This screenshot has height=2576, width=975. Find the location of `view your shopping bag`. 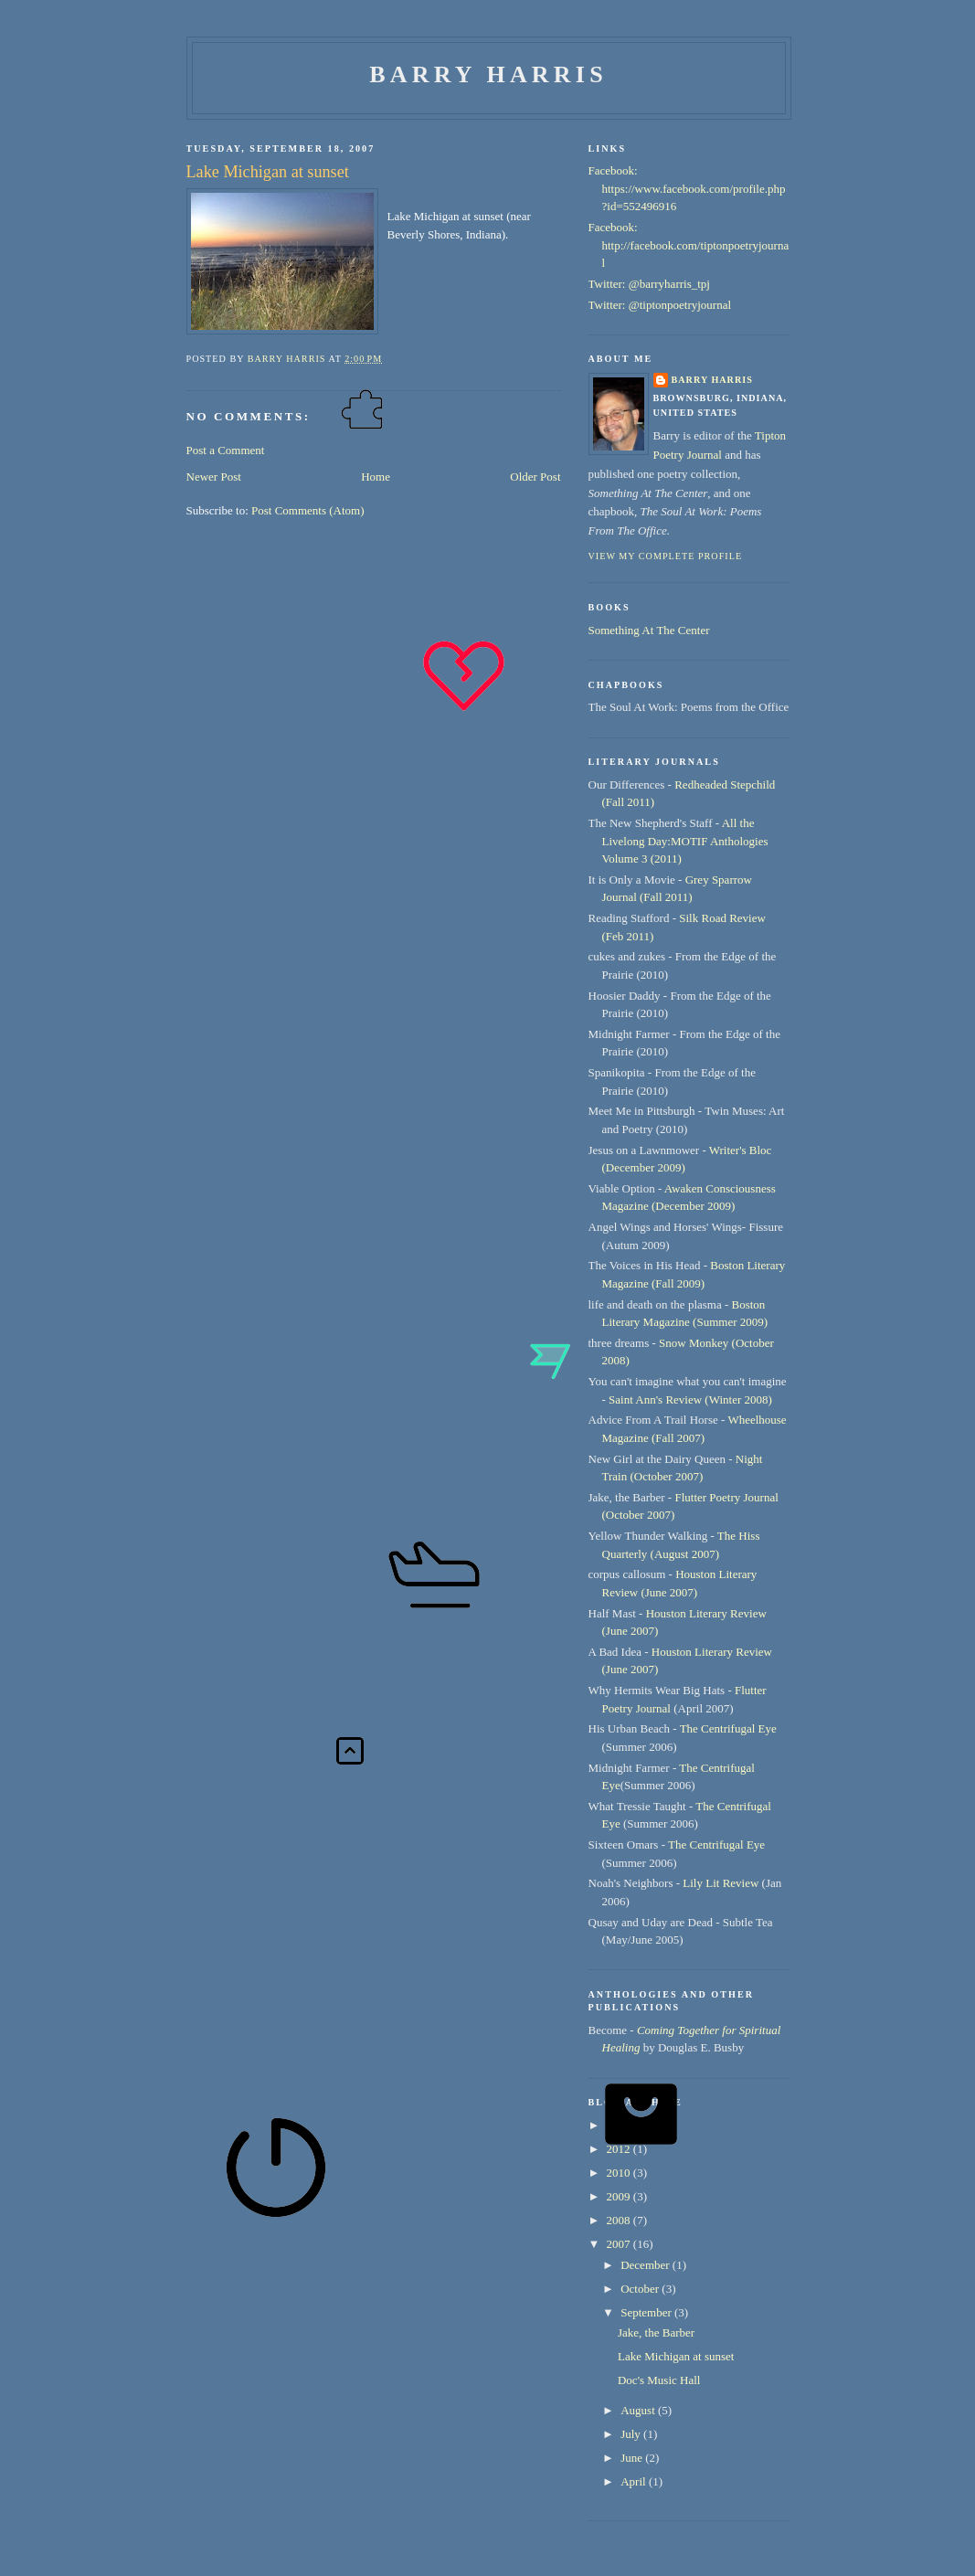

view your shopping bag is located at coordinates (641, 2114).